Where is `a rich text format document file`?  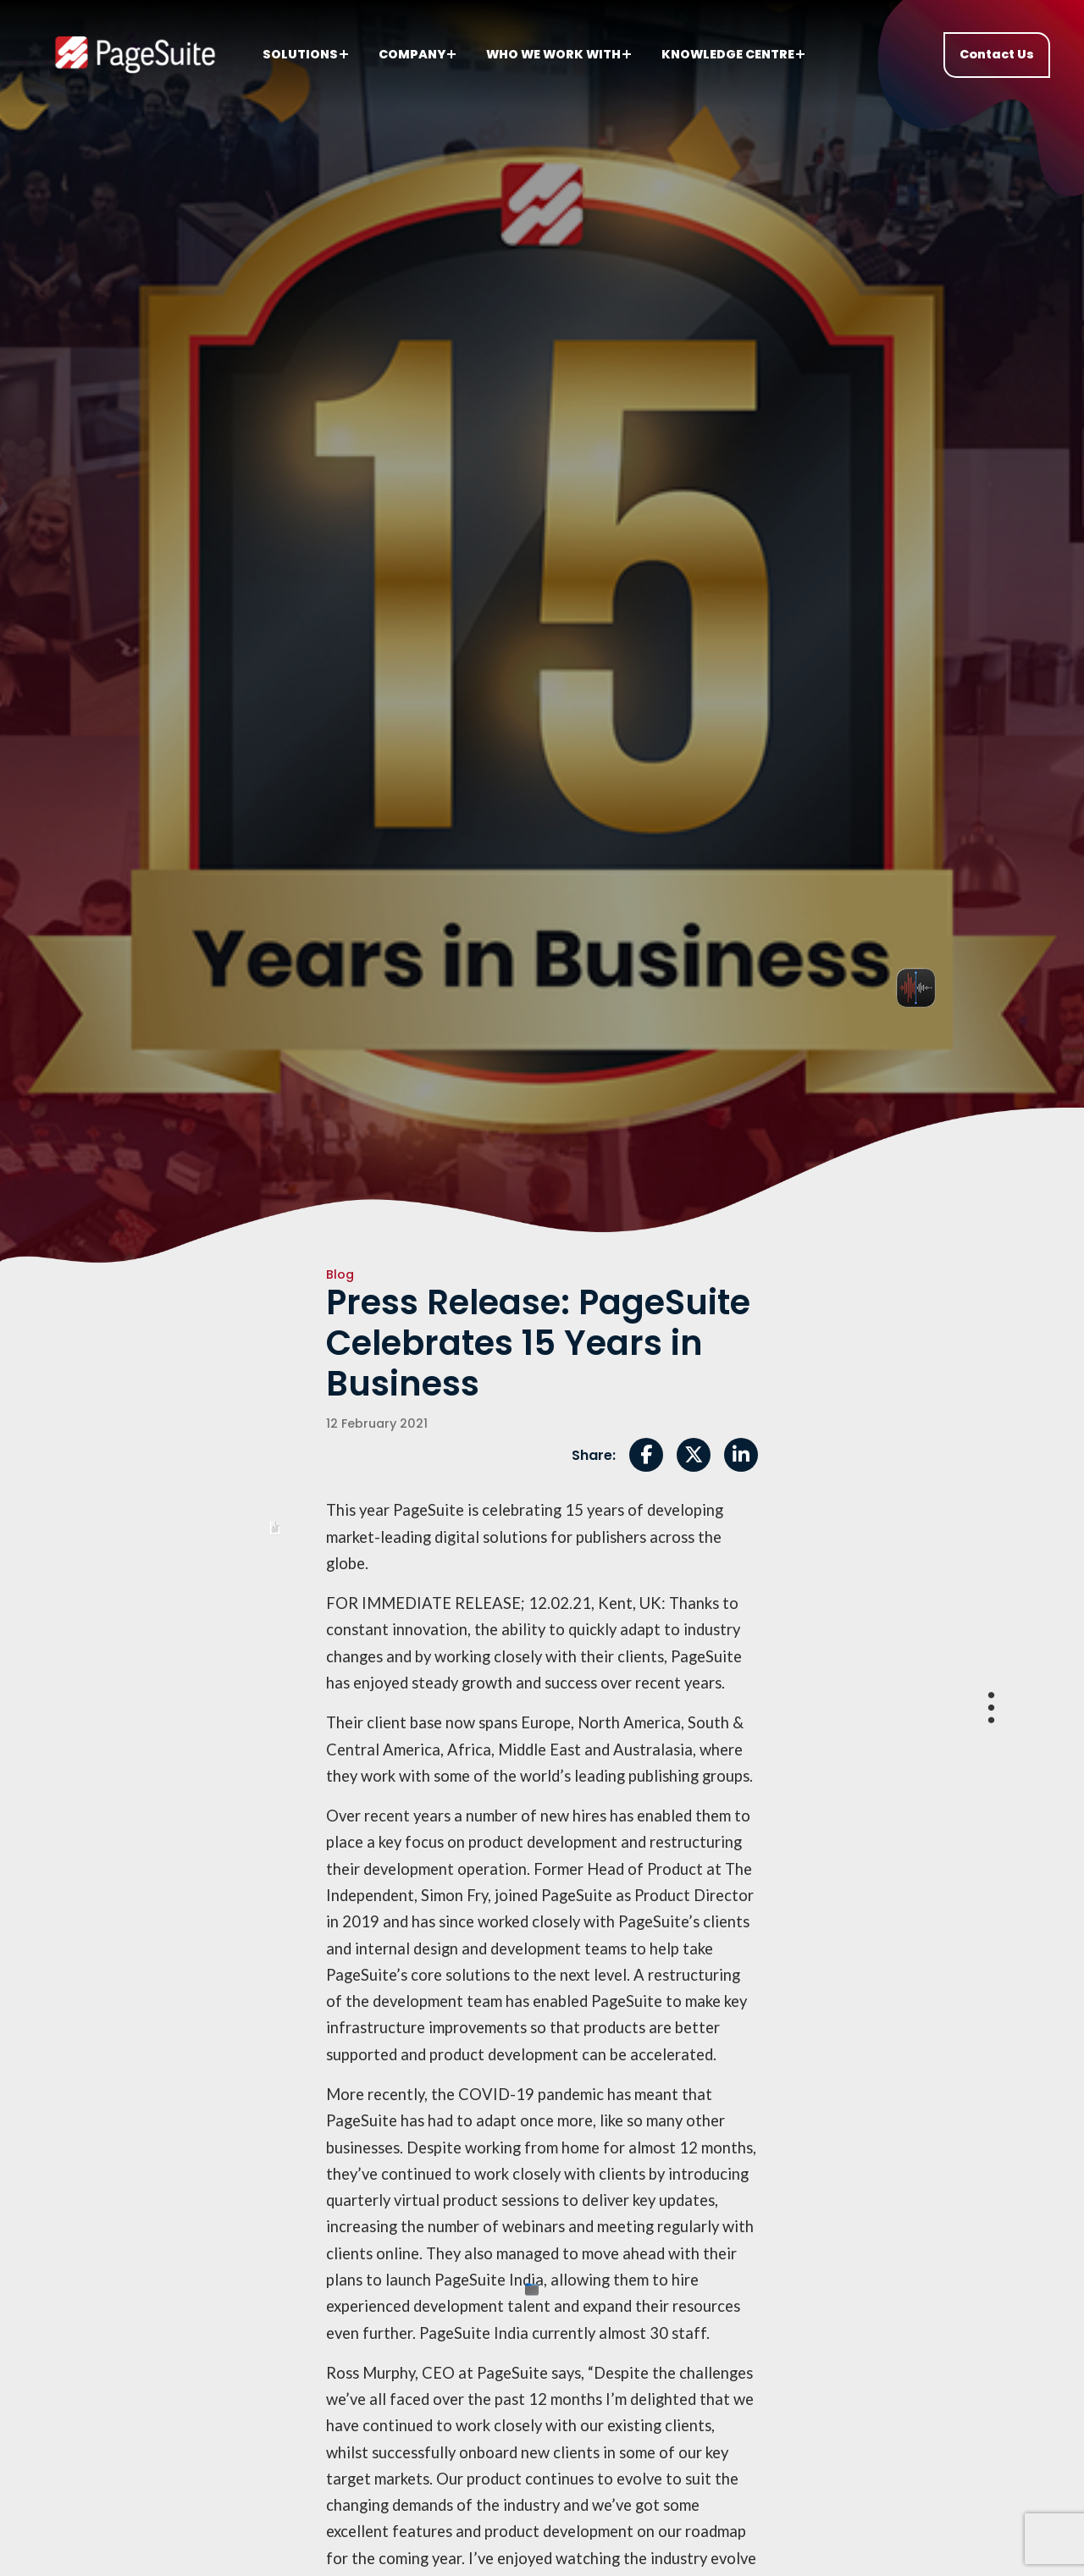
a rich text format document file is located at coordinates (274, 1528).